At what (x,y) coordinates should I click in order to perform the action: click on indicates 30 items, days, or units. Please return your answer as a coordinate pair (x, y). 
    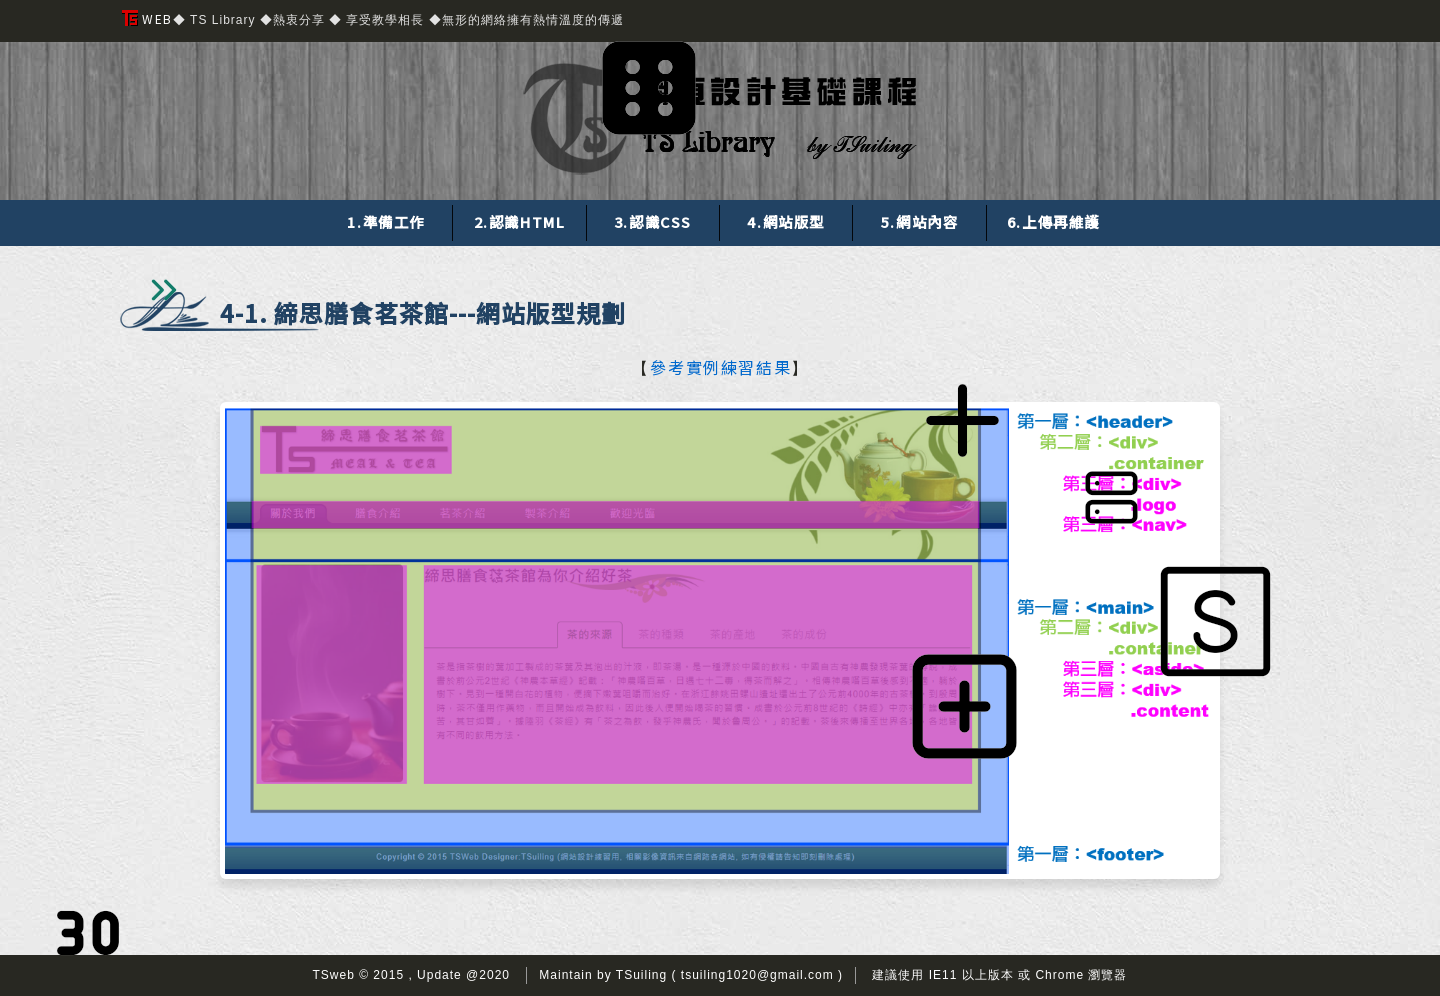
    Looking at the image, I should click on (88, 933).